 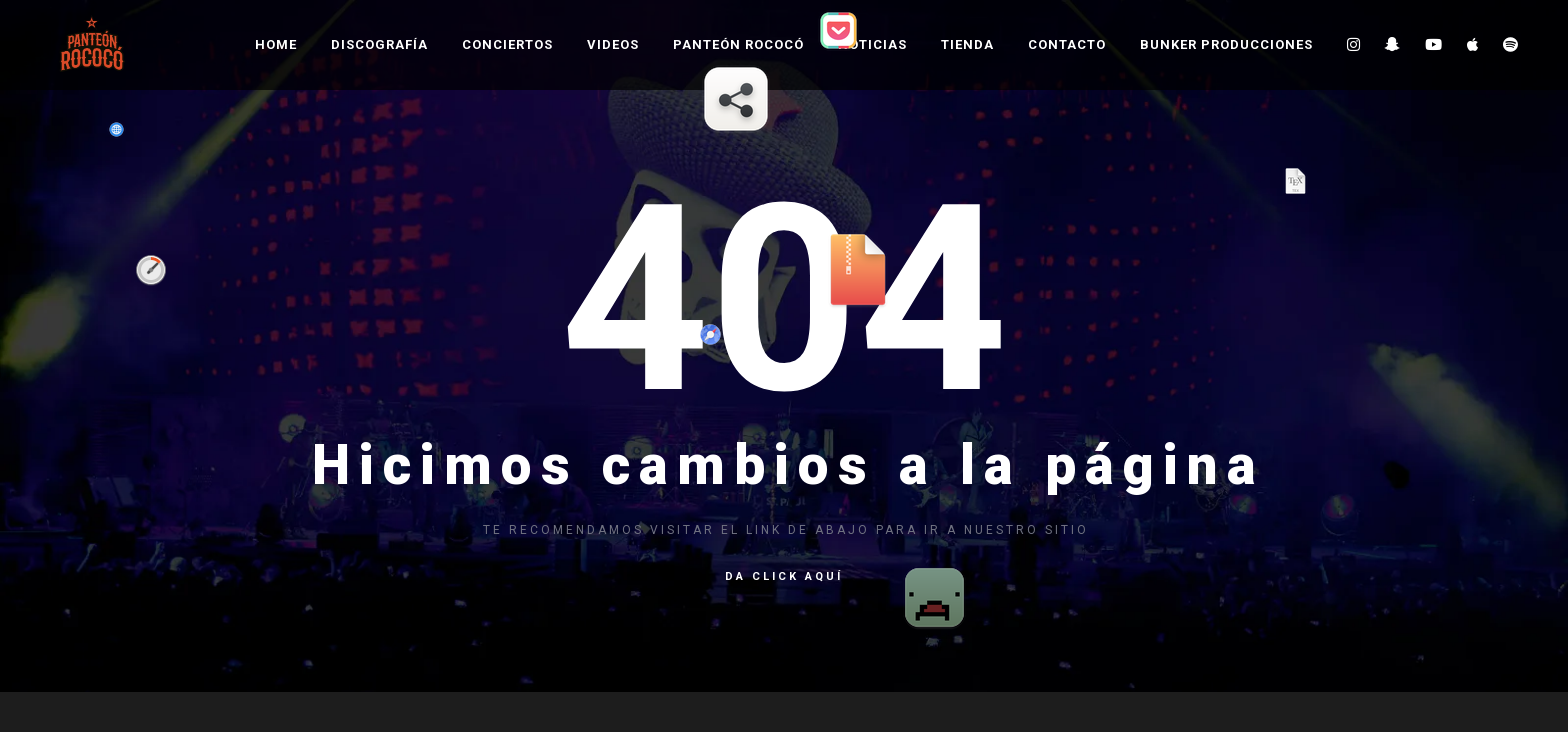 I want to click on launch unturned game, so click(x=934, y=597).